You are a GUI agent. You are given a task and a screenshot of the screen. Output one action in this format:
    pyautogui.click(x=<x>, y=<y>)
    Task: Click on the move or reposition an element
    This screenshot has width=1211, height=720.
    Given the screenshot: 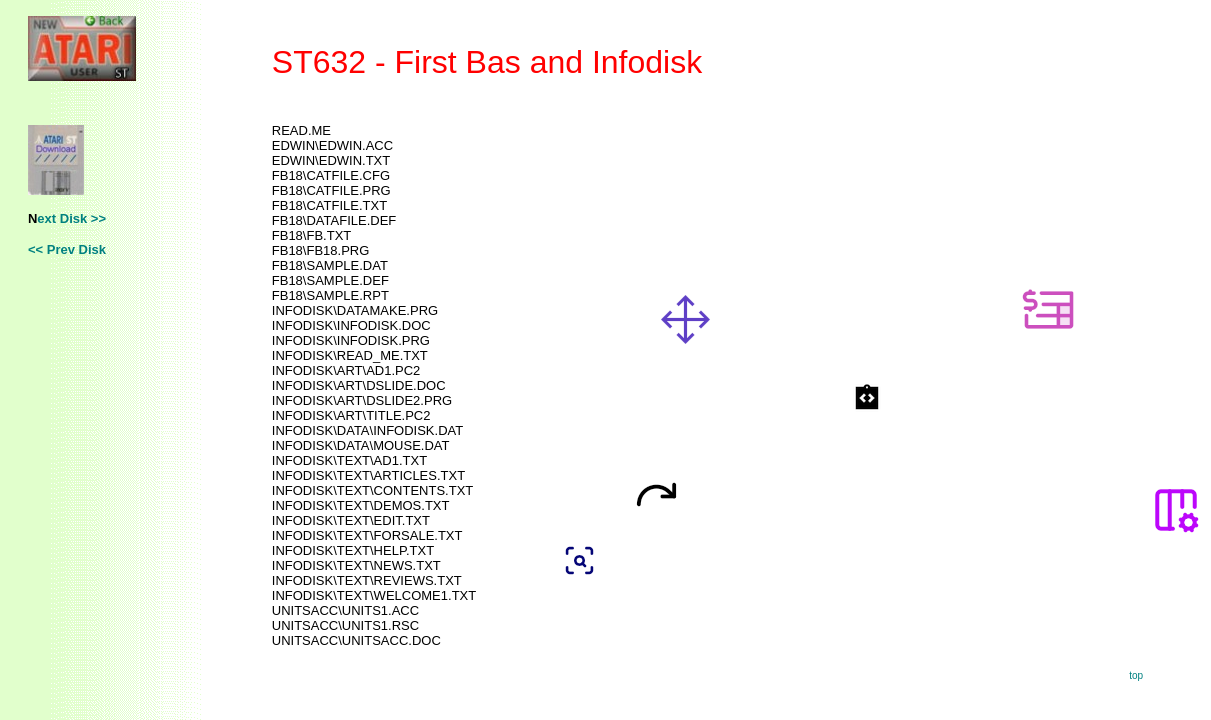 What is the action you would take?
    pyautogui.click(x=685, y=319)
    